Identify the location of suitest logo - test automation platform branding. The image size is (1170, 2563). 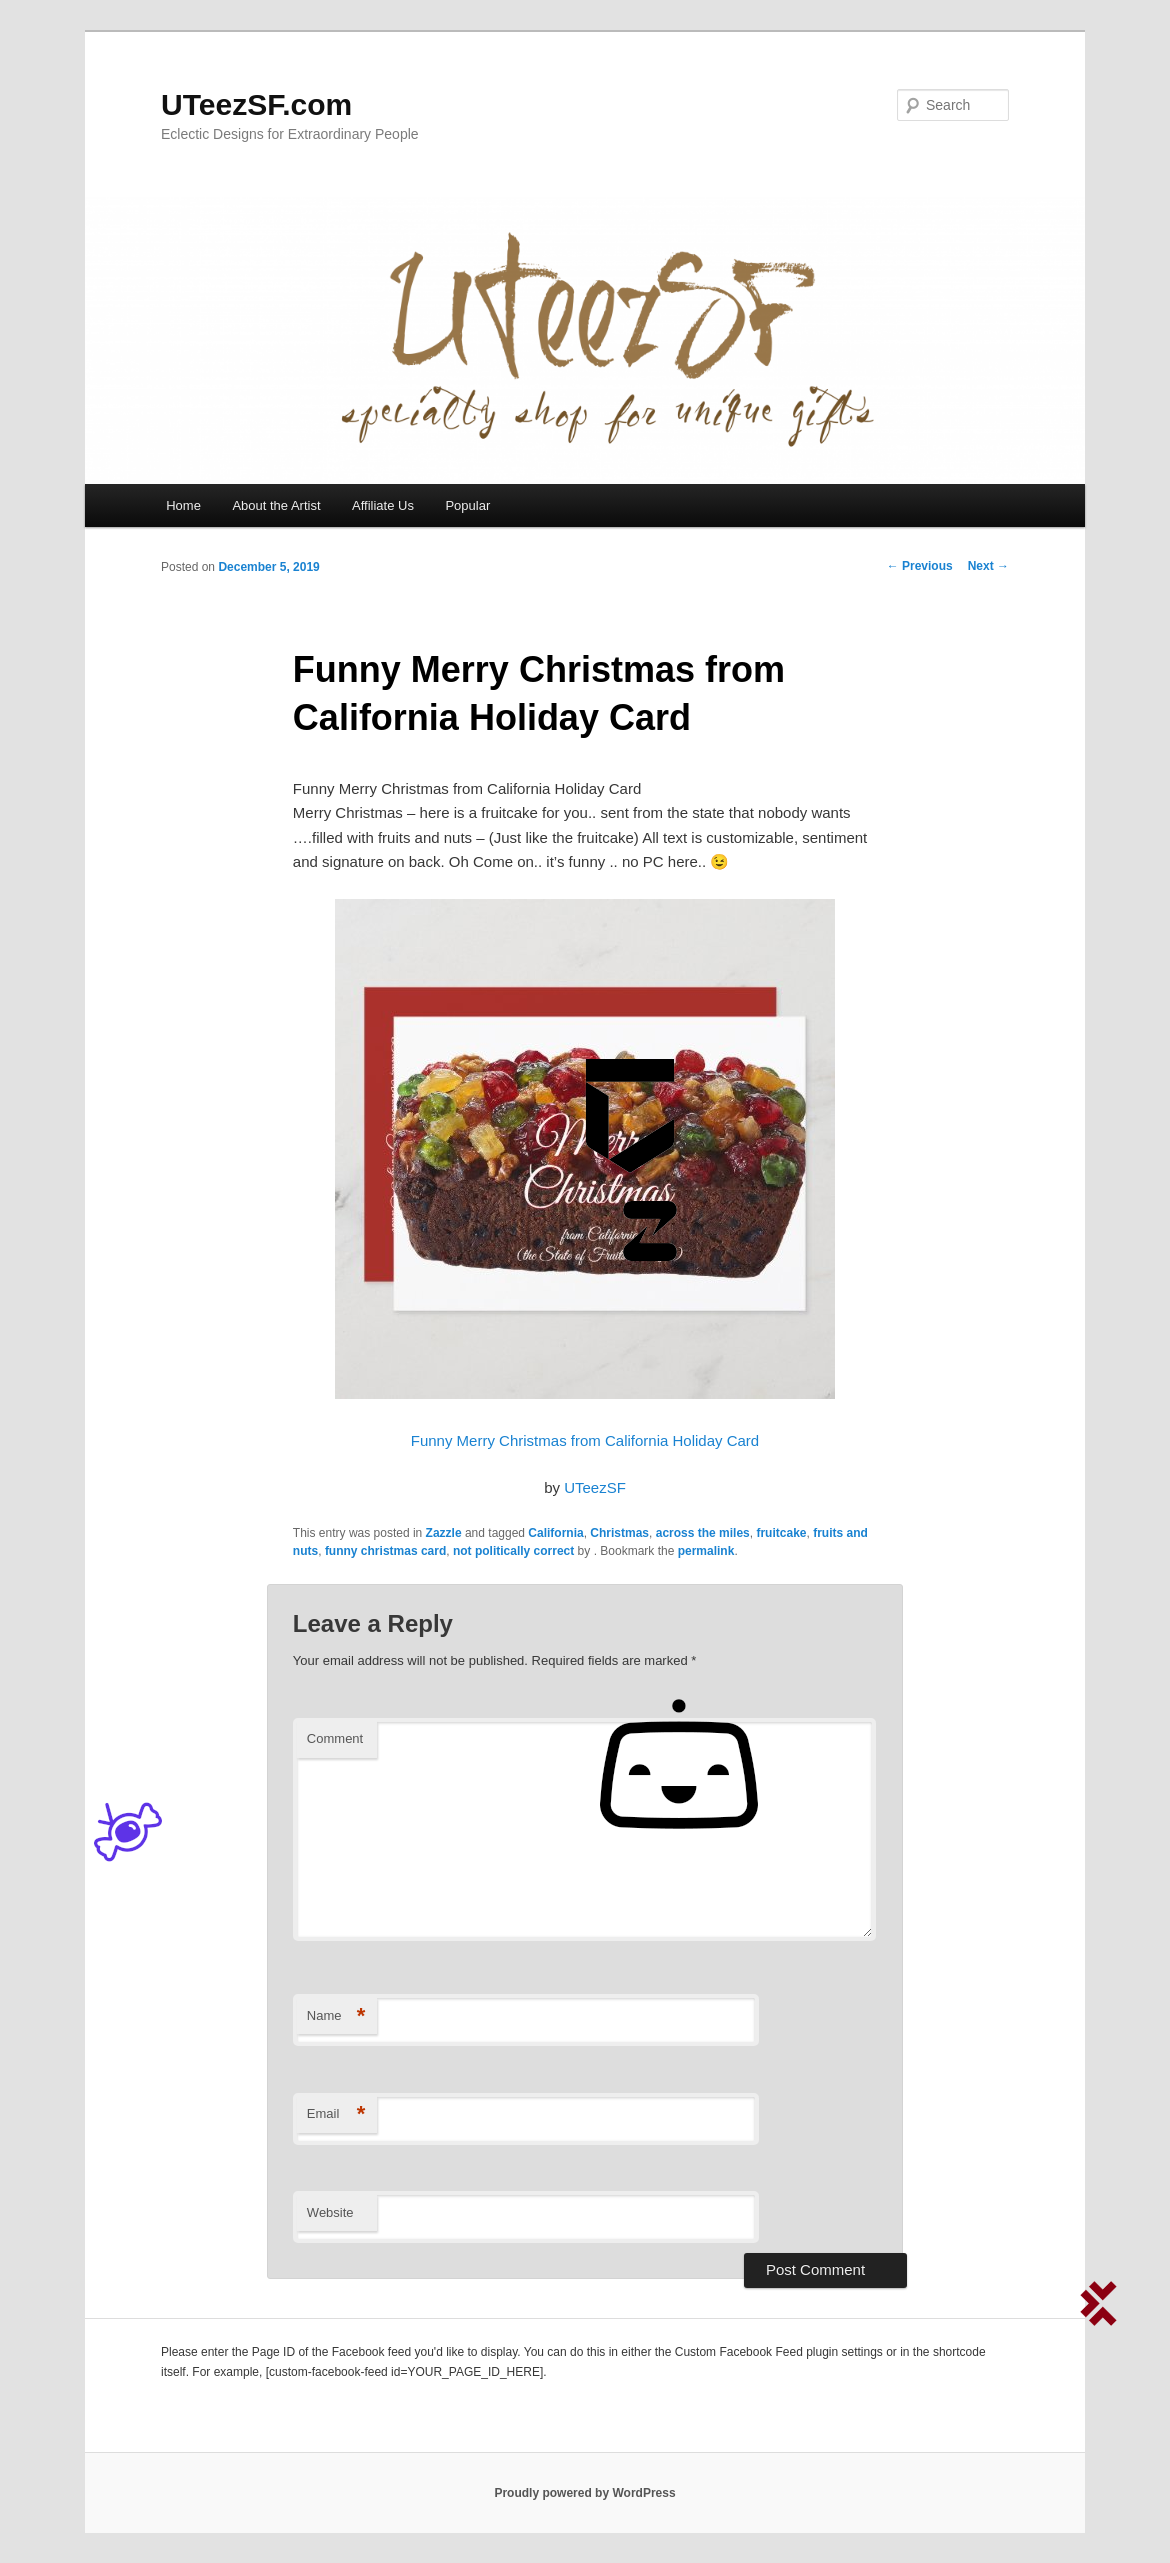
(128, 1832).